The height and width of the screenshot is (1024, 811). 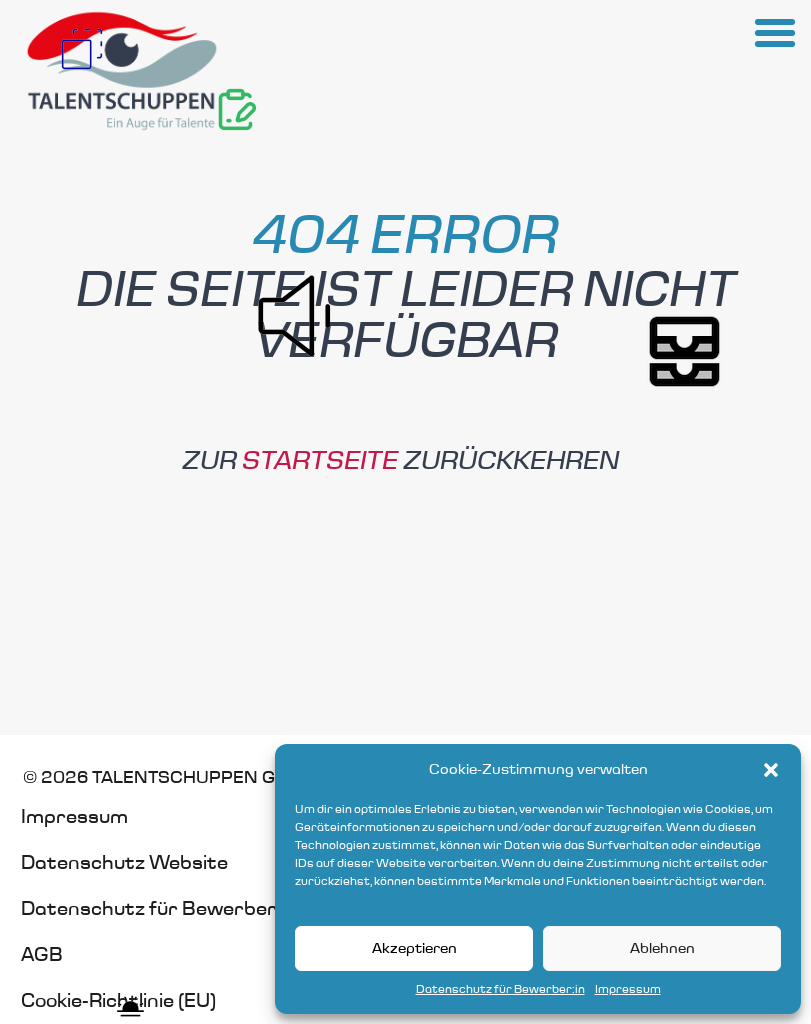 I want to click on view all inboxes, so click(x=684, y=351).